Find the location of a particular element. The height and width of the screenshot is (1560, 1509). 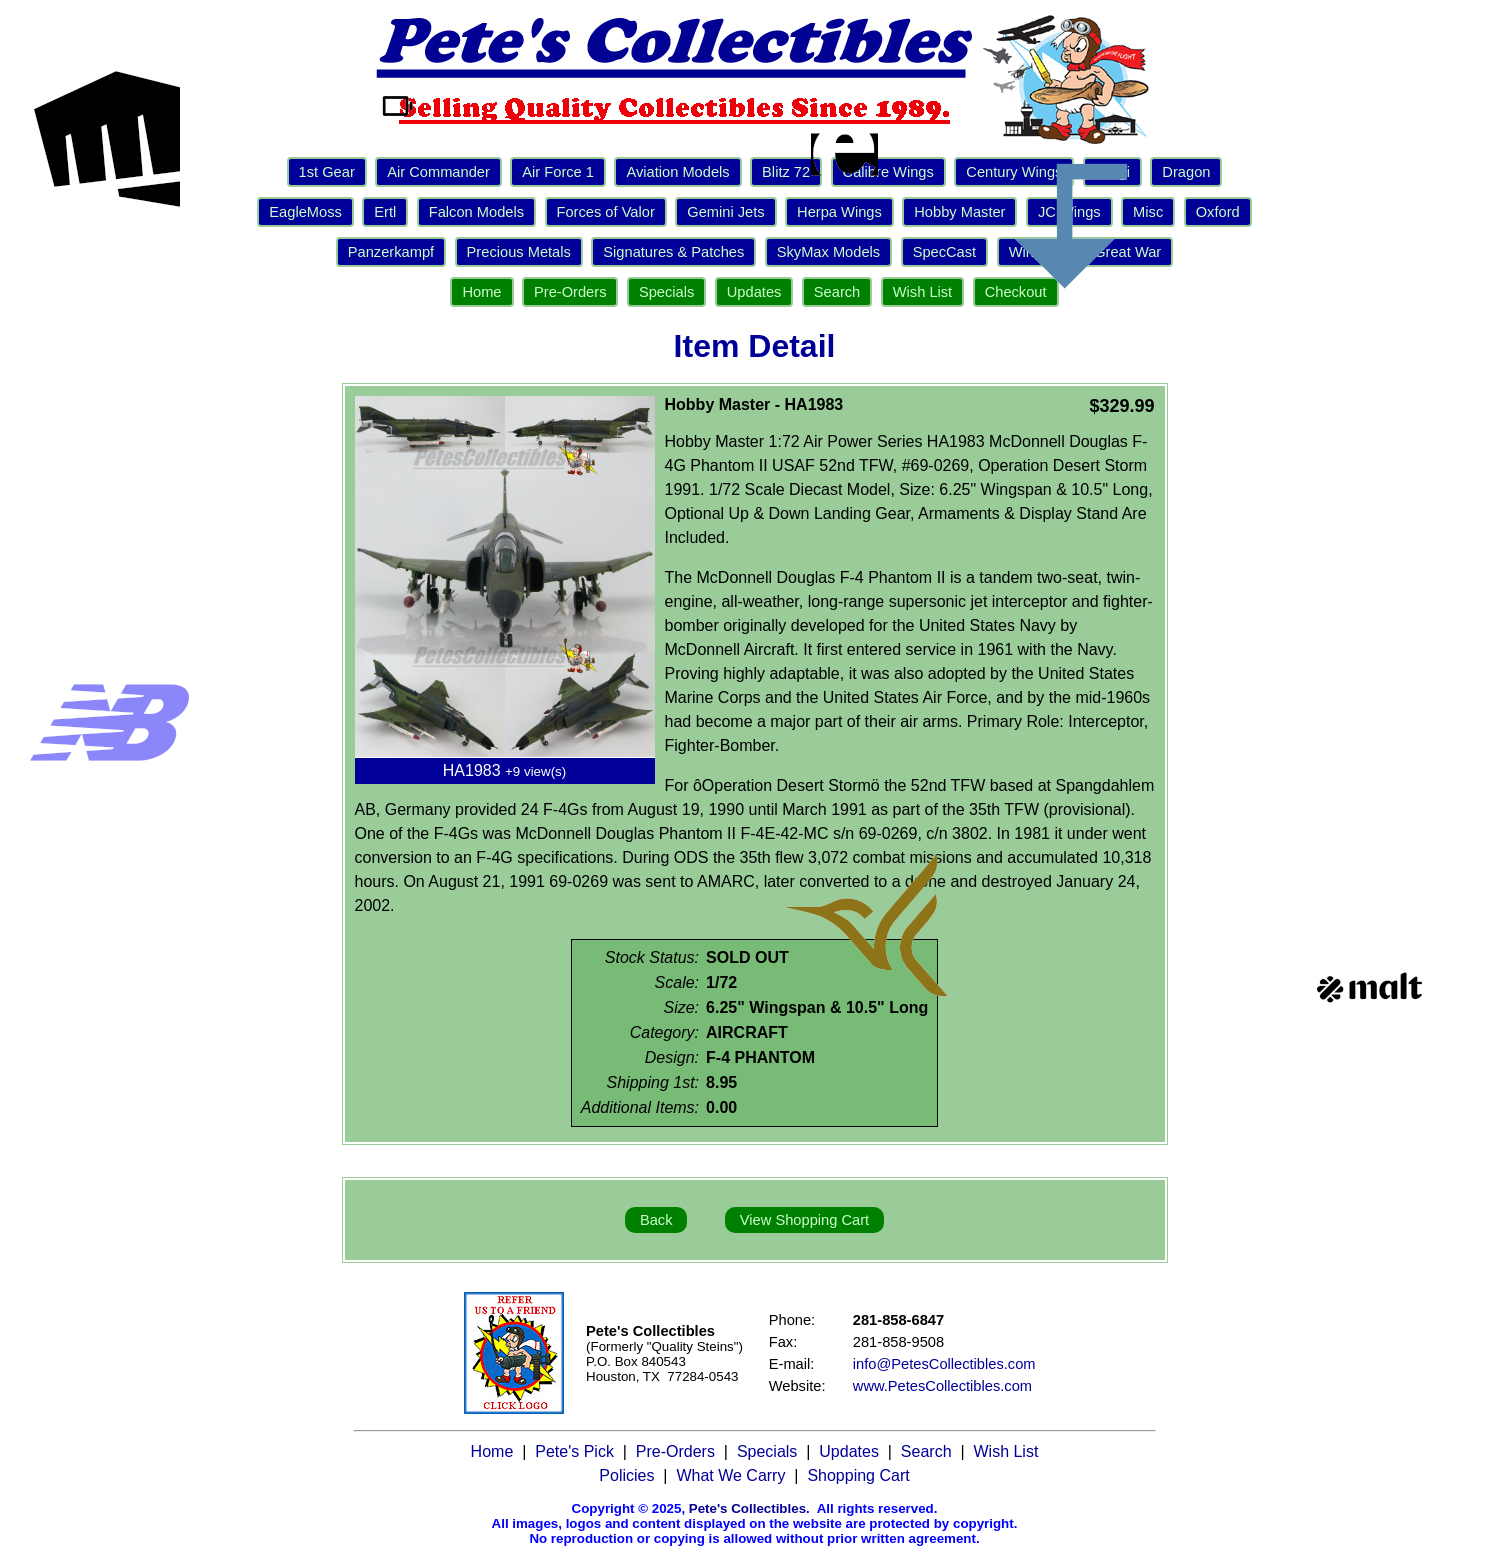

view current battery level is located at coordinates (397, 106).